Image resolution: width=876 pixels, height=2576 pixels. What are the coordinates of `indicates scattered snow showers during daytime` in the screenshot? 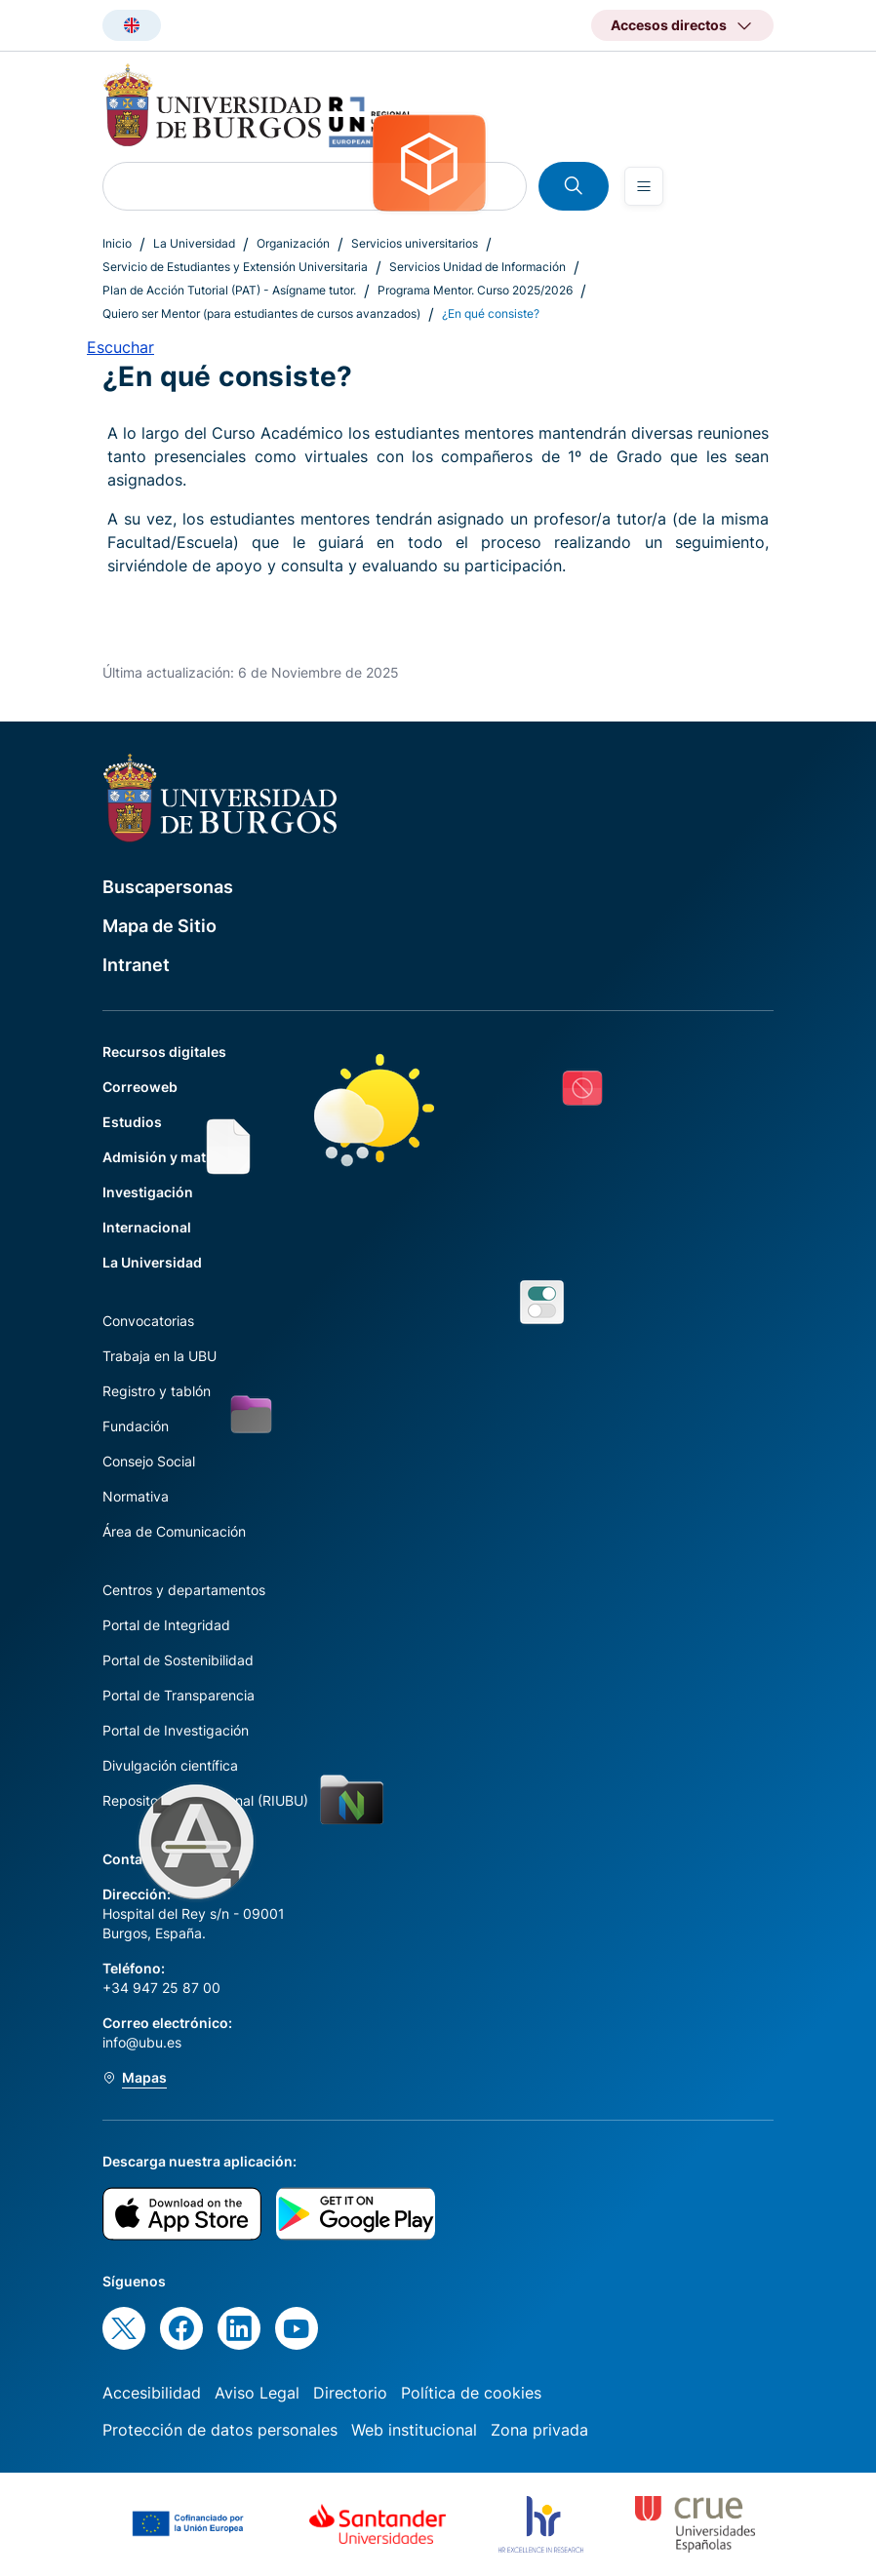 It's located at (374, 1110).